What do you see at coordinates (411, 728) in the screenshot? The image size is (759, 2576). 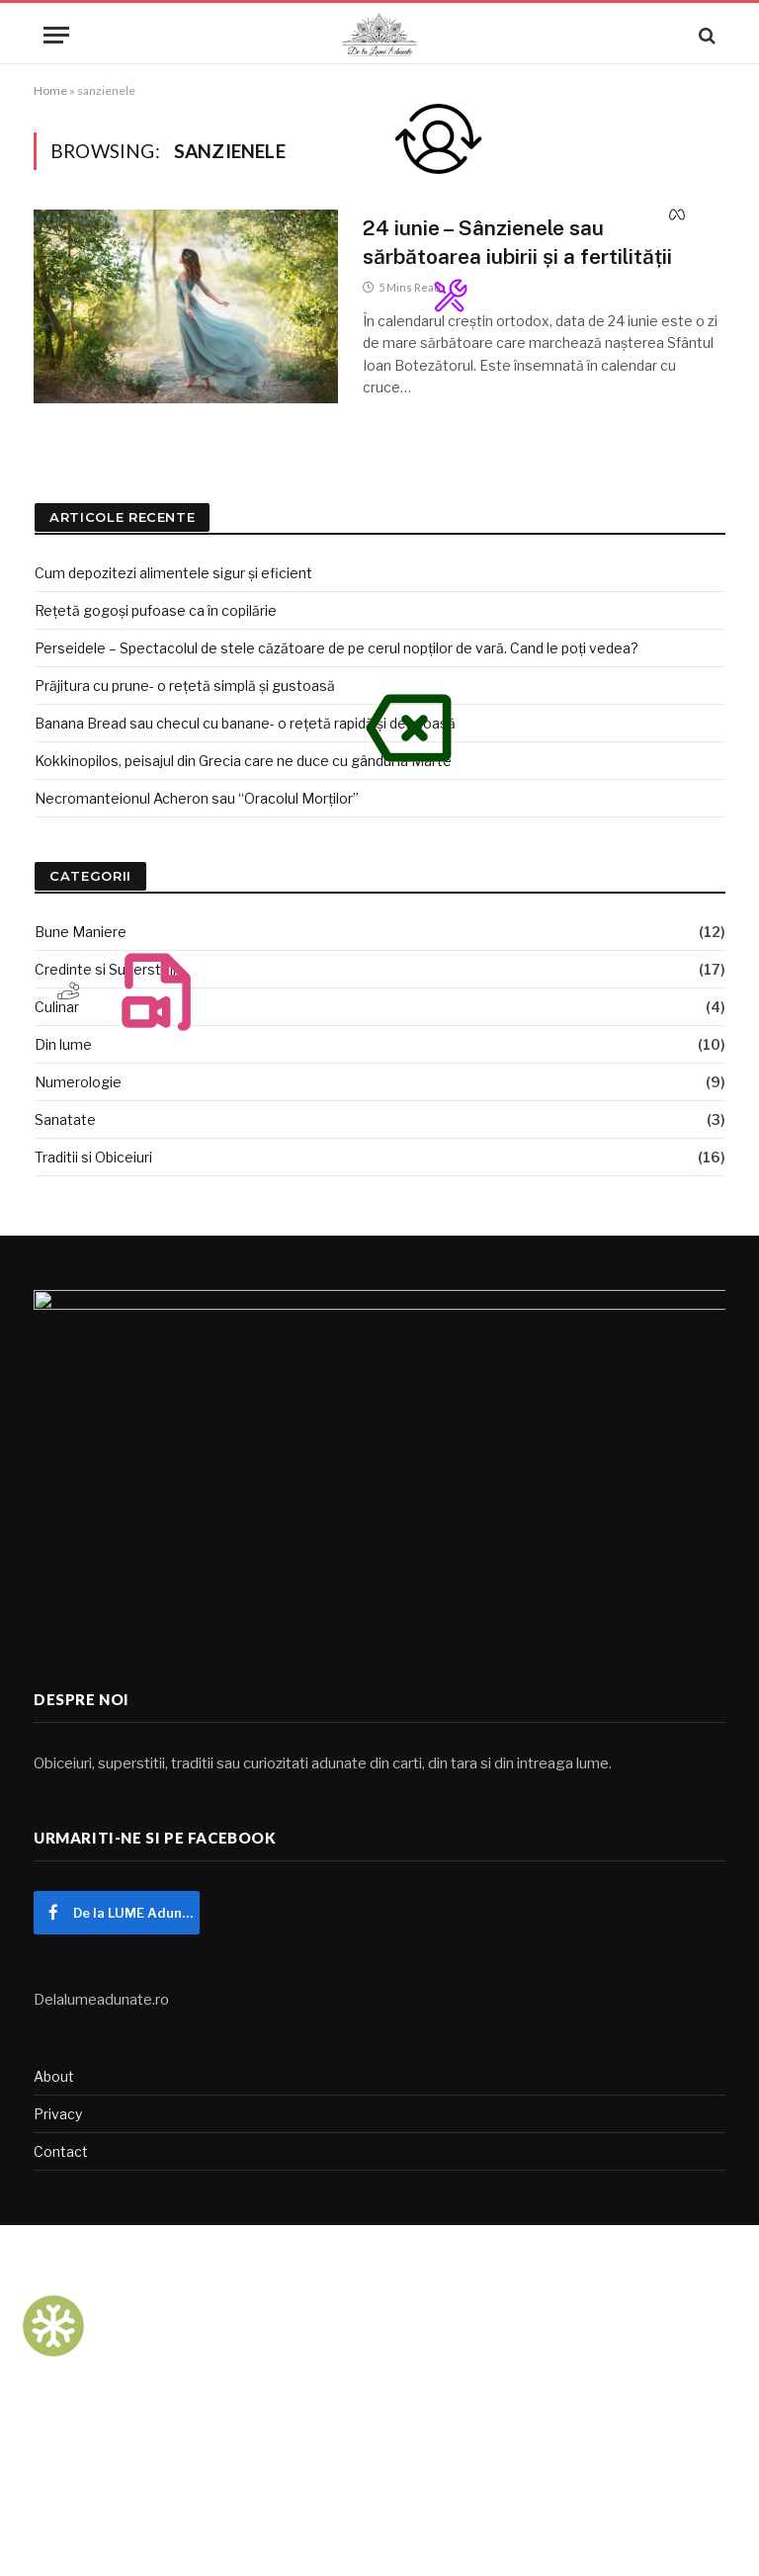 I see `delete the previous character` at bounding box center [411, 728].